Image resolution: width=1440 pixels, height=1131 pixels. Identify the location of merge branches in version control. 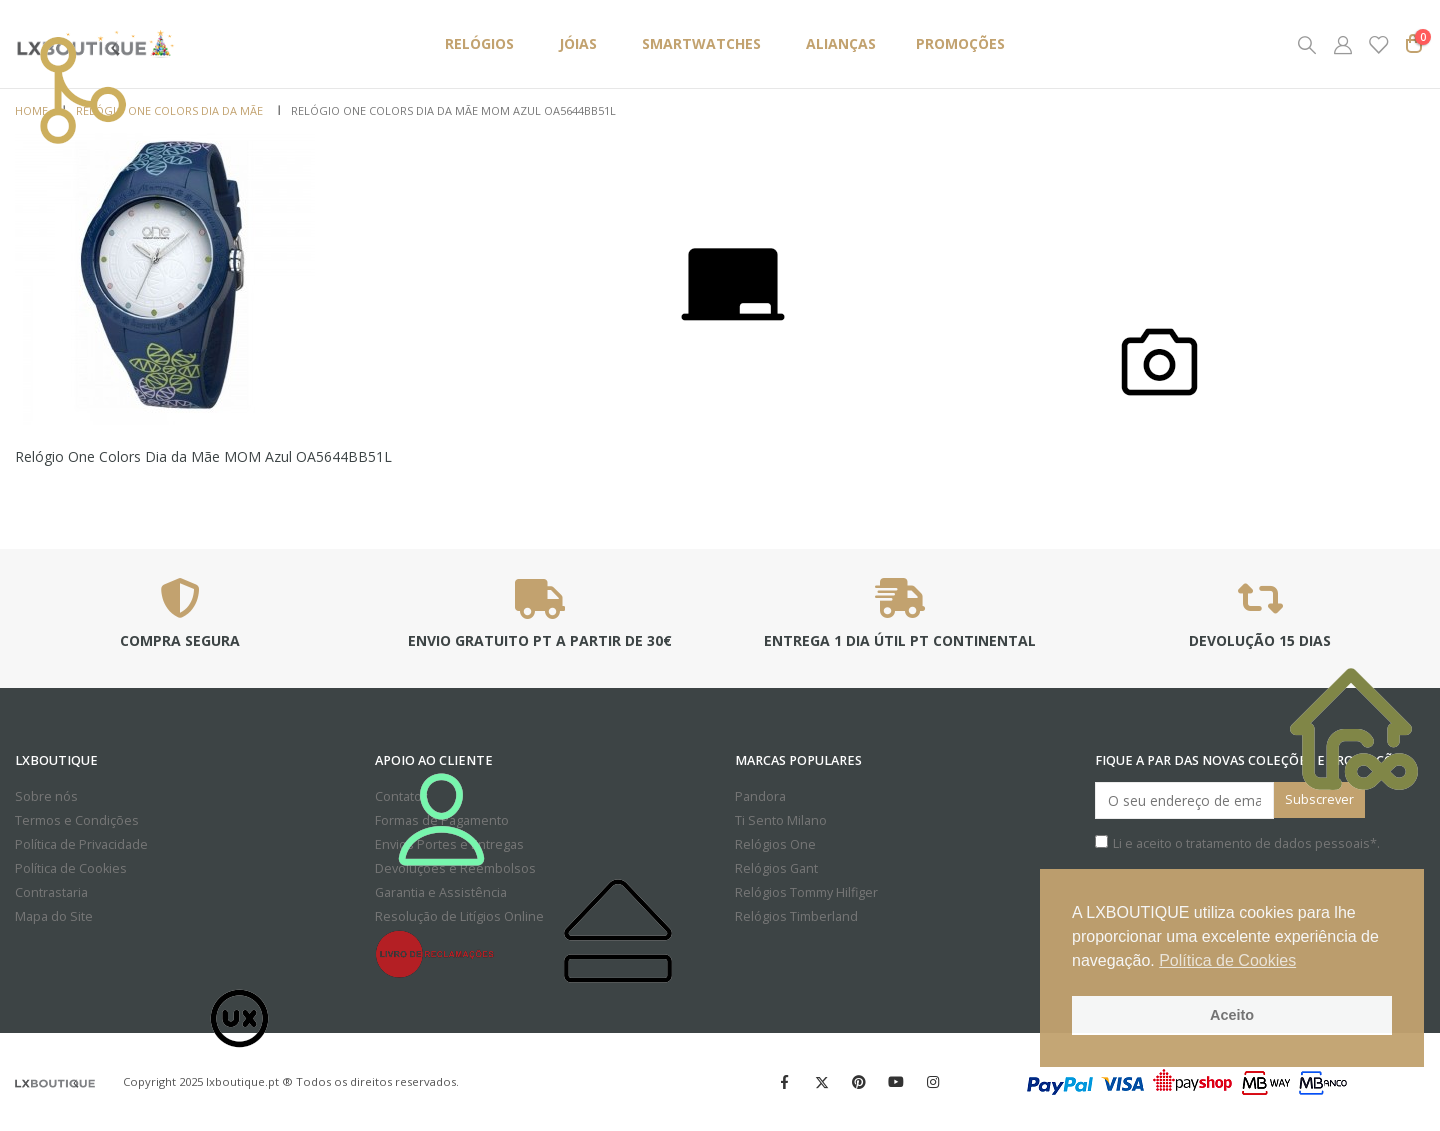
(83, 94).